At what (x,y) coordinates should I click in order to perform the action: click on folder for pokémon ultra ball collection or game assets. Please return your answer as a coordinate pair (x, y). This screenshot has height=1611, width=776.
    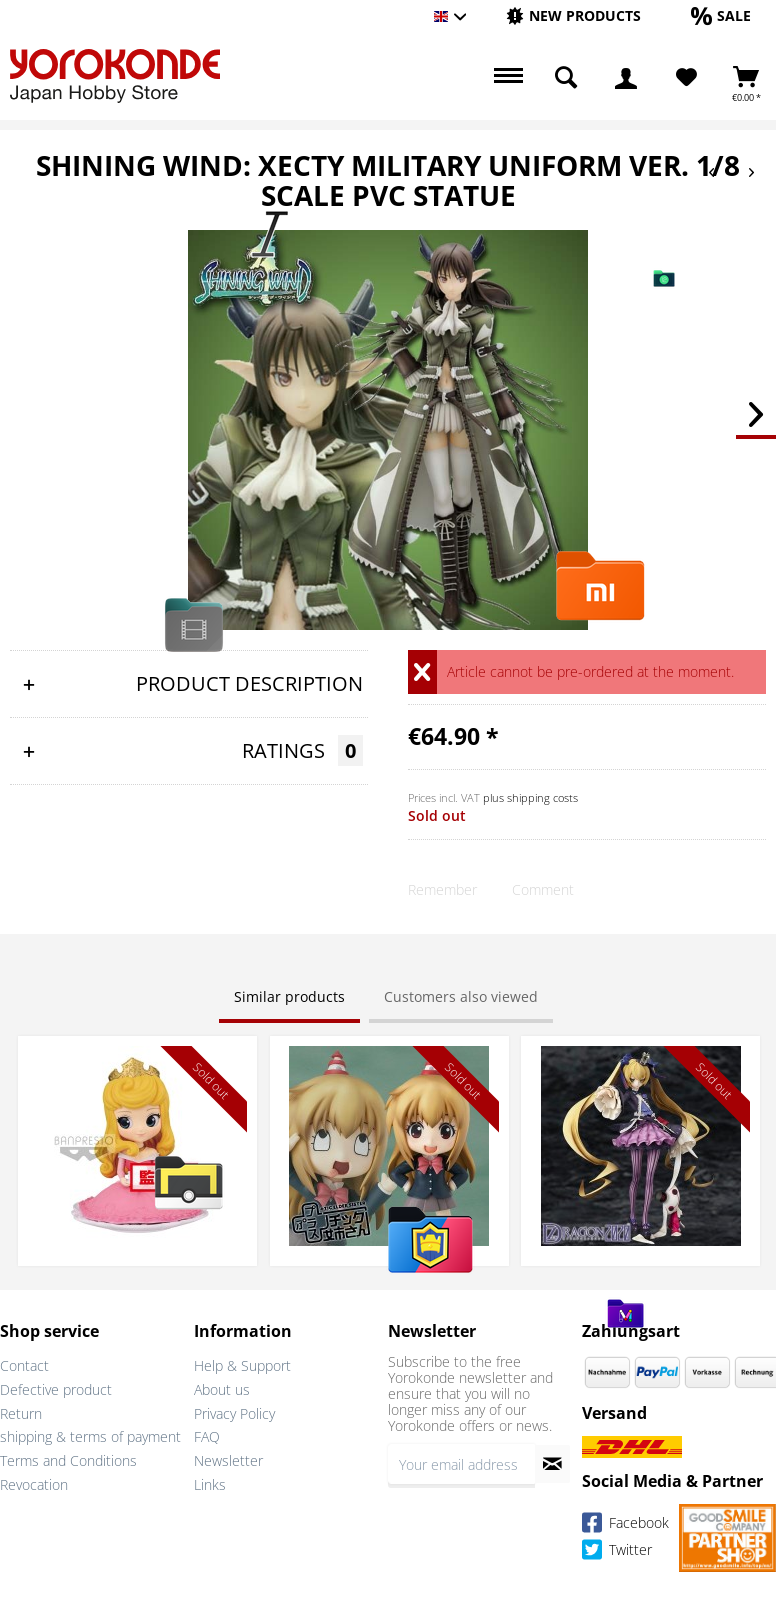
    Looking at the image, I should click on (188, 1184).